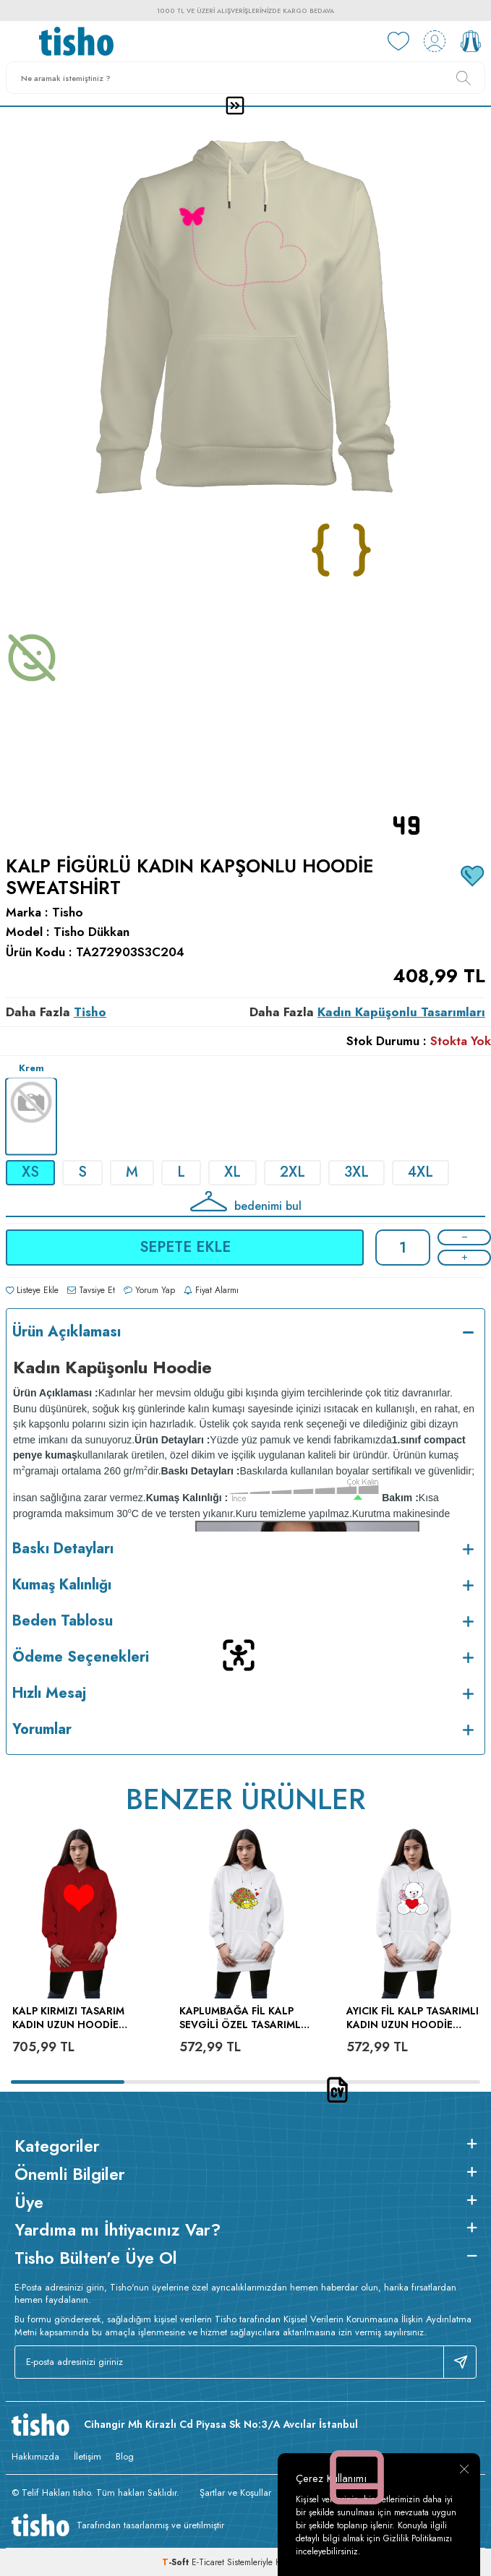 The image size is (491, 2576). What do you see at coordinates (239, 1655) in the screenshot?
I see `scan or detect body position` at bounding box center [239, 1655].